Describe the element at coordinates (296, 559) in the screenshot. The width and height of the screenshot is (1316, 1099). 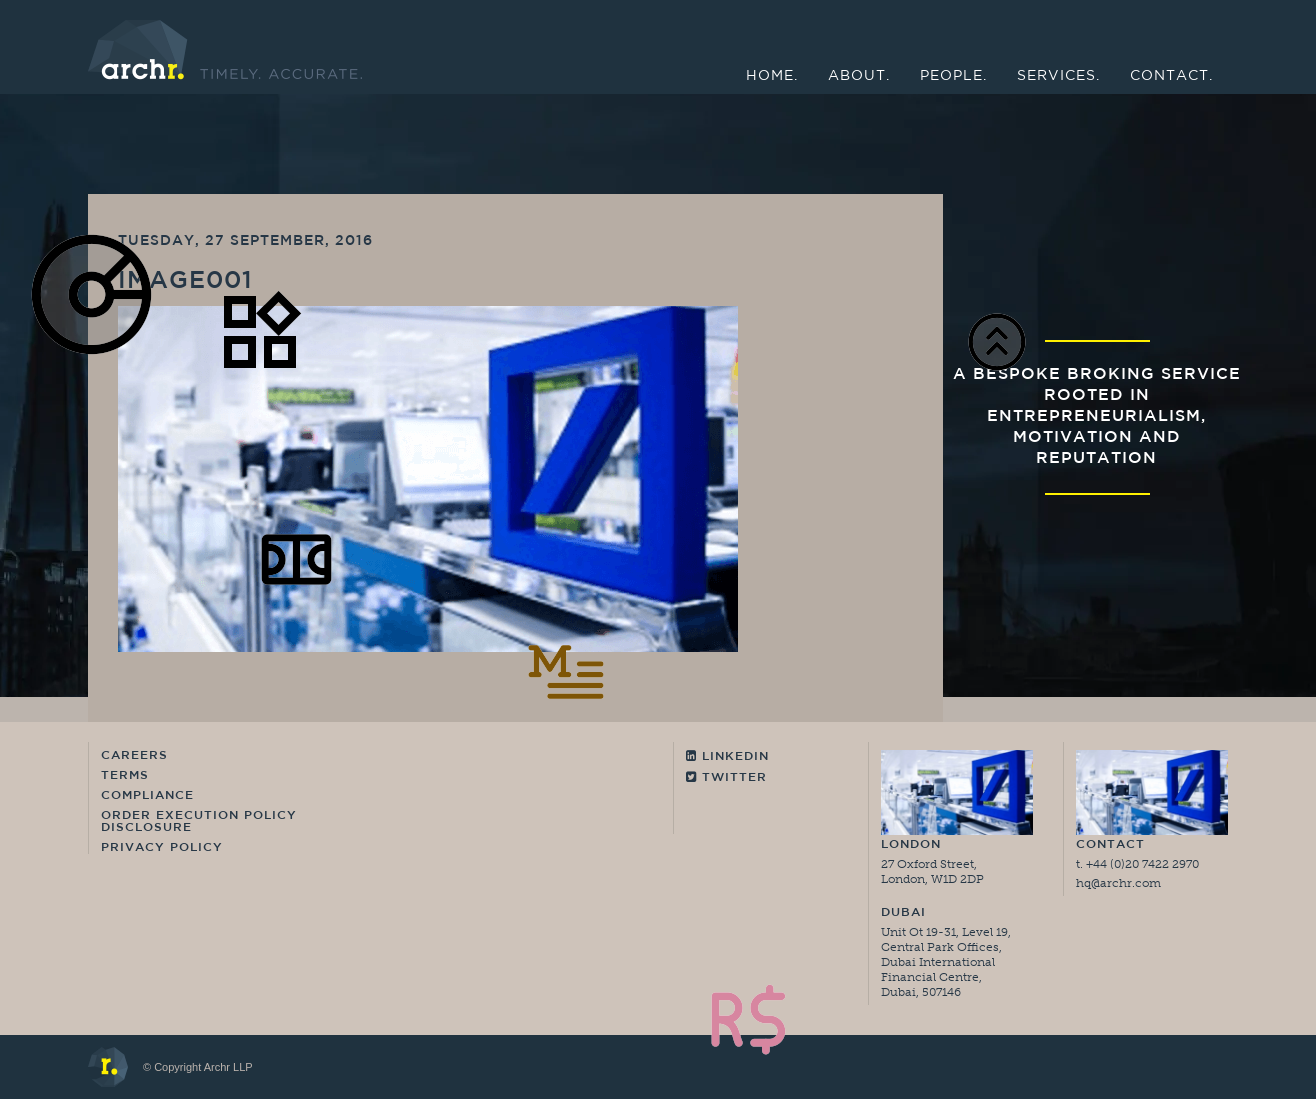
I see `view basketball court availability` at that location.